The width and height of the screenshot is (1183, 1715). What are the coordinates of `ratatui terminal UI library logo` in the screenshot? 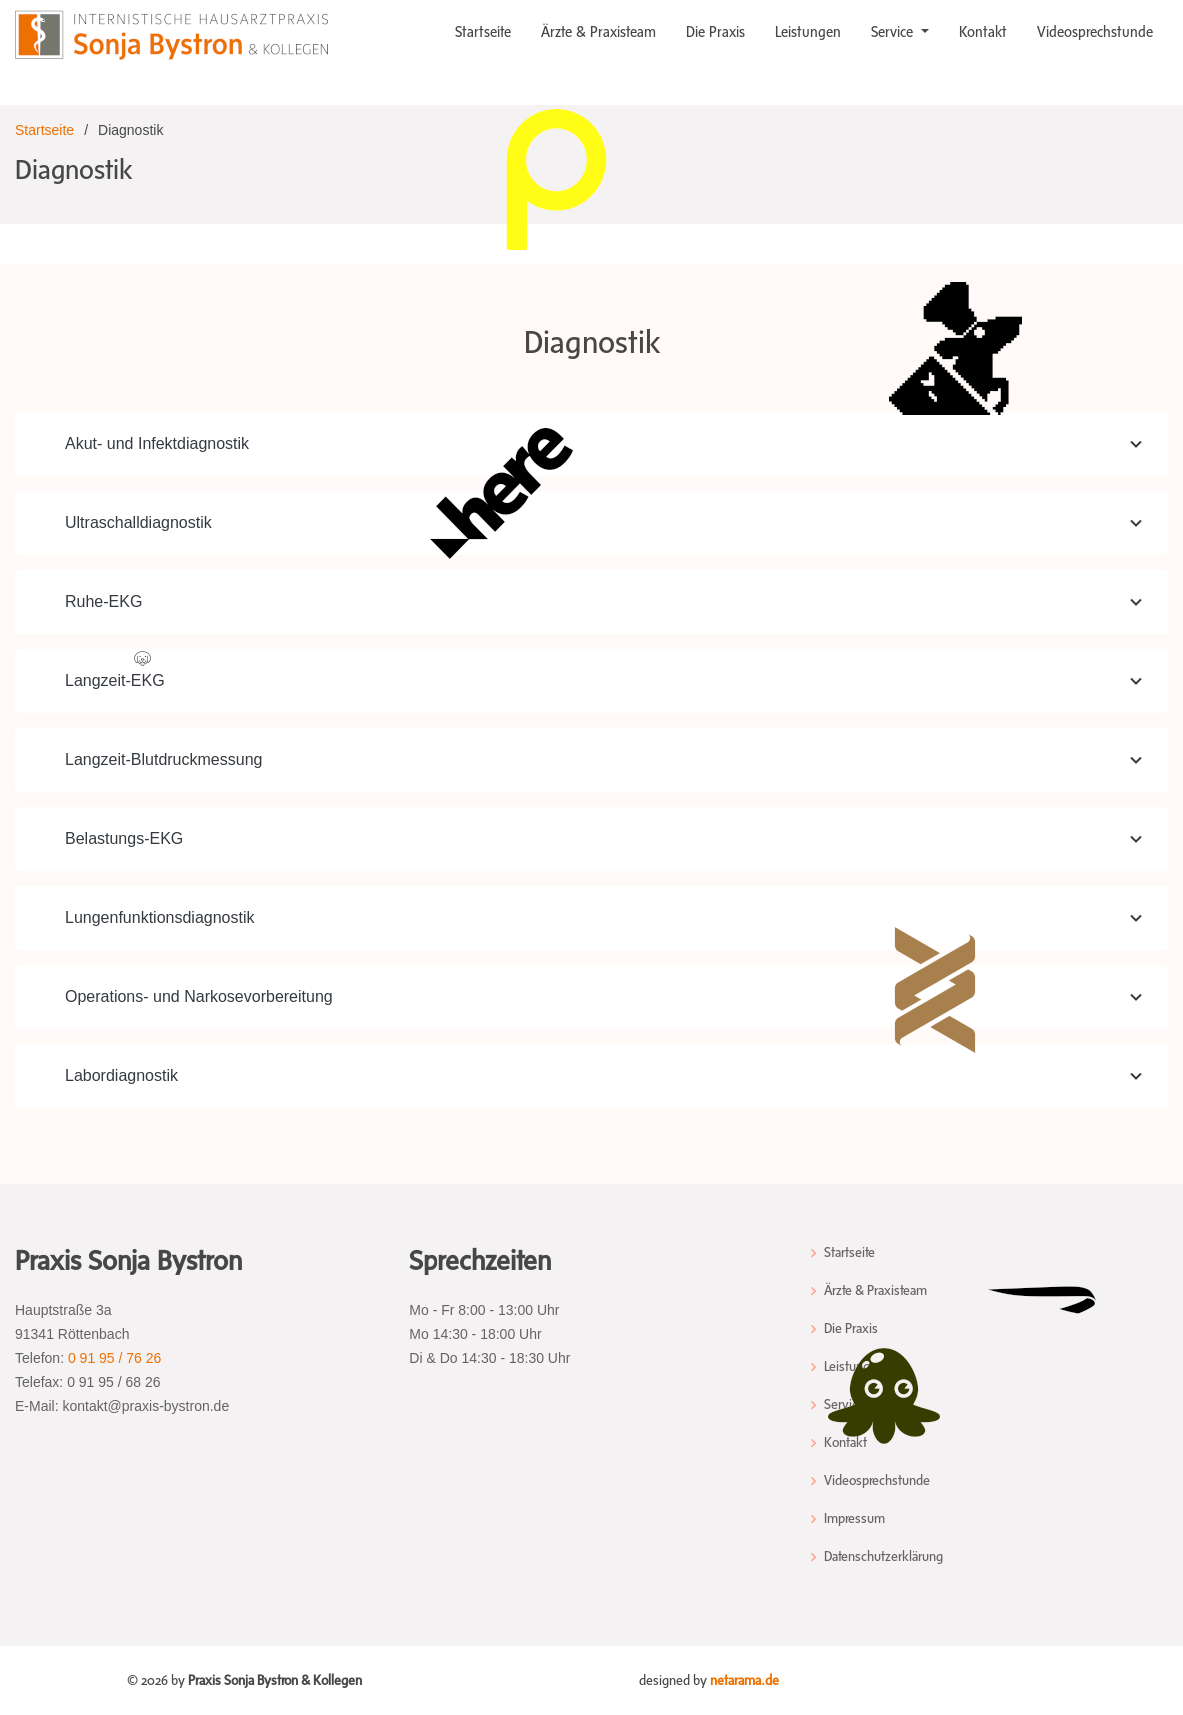 It's located at (955, 348).